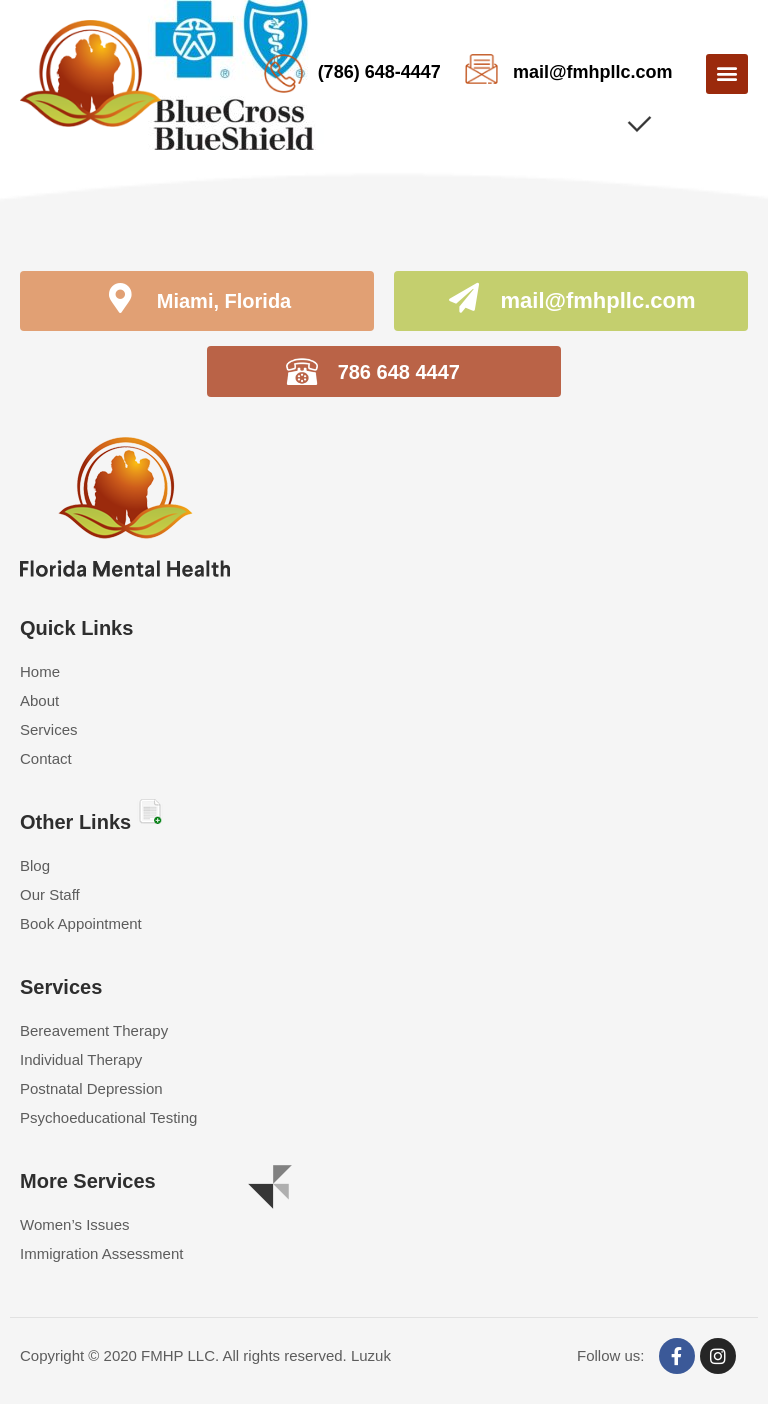 The image size is (768, 1404). Describe the element at coordinates (270, 1187) in the screenshot. I see `open the adwaita demo application` at that location.